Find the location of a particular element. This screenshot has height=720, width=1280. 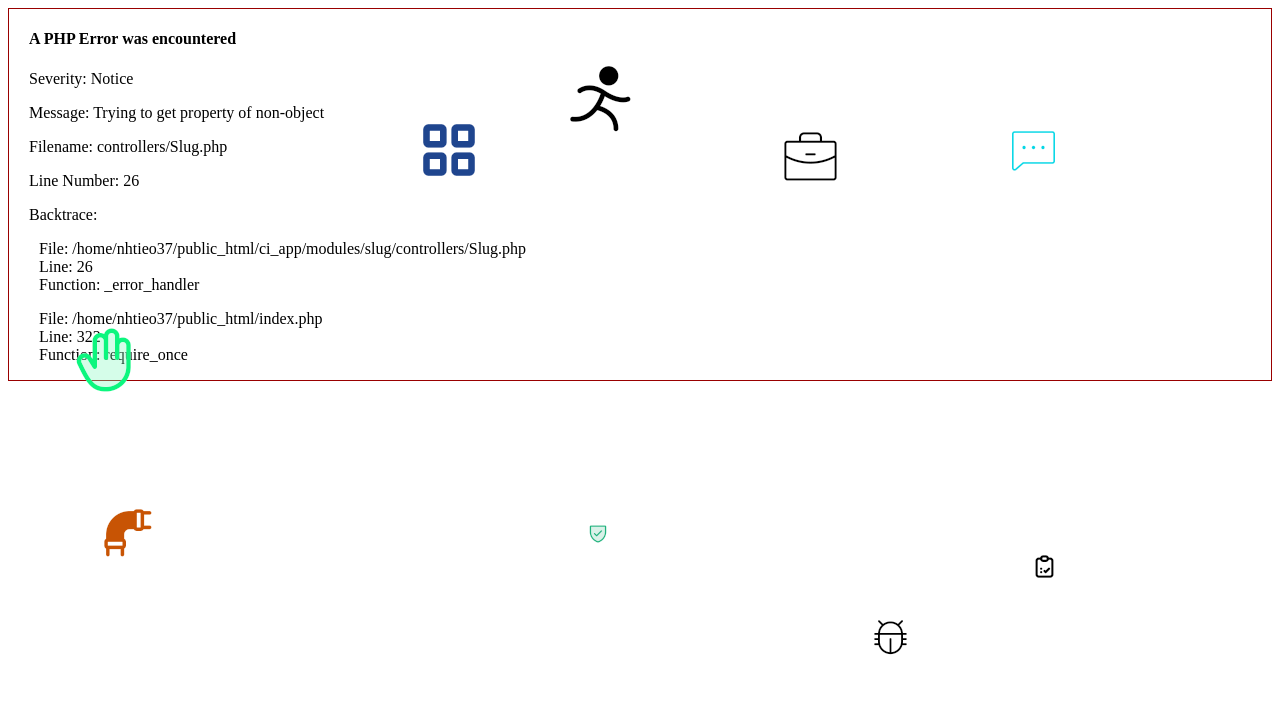

report a bug or issue is located at coordinates (890, 636).